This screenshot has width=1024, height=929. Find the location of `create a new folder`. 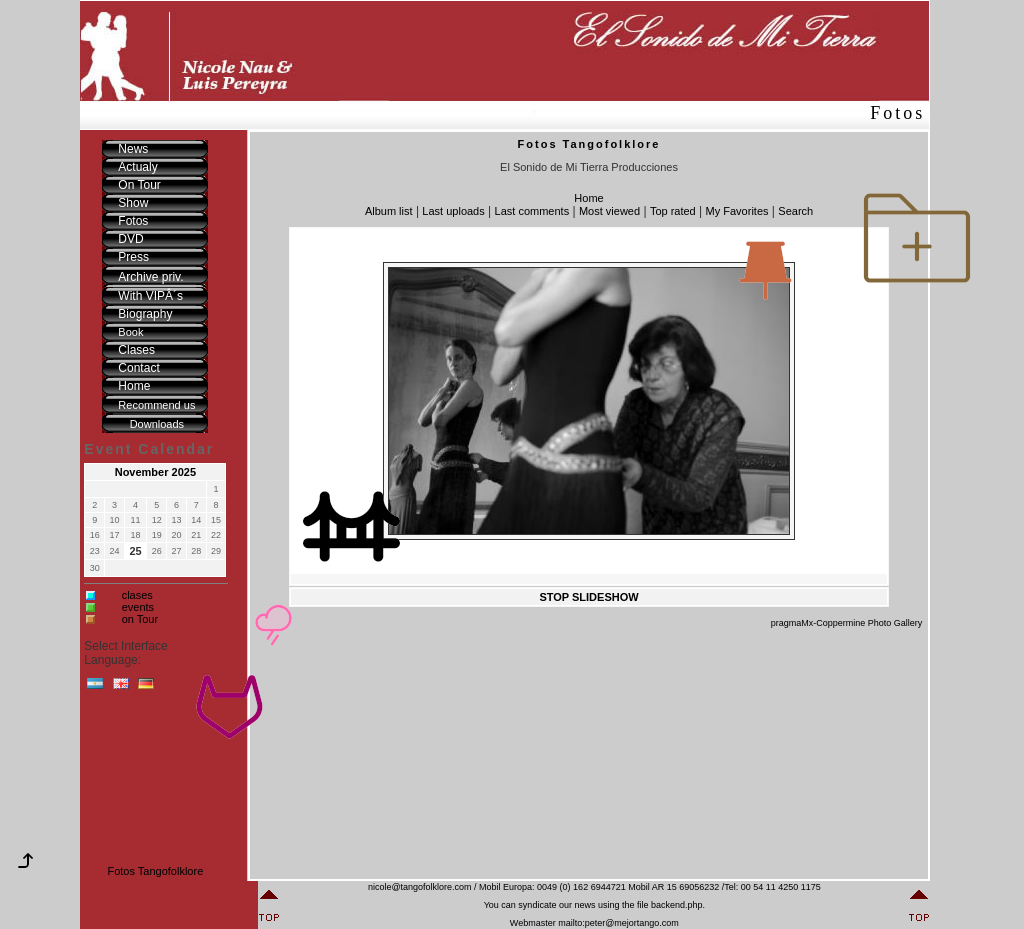

create a new folder is located at coordinates (917, 238).